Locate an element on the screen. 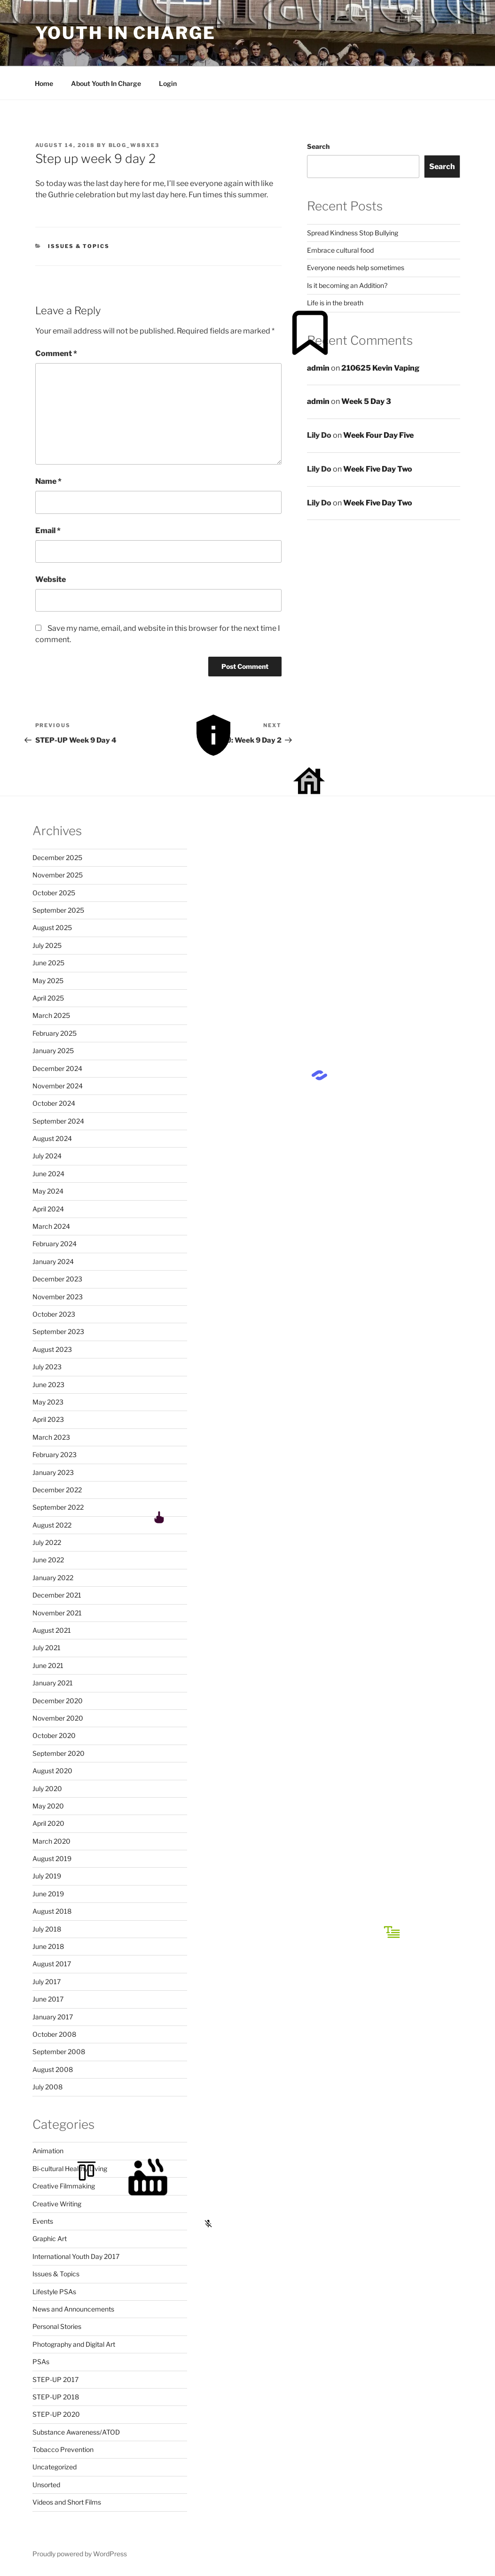 The height and width of the screenshot is (2576, 495). read articles from the new york times is located at coordinates (392, 1932).